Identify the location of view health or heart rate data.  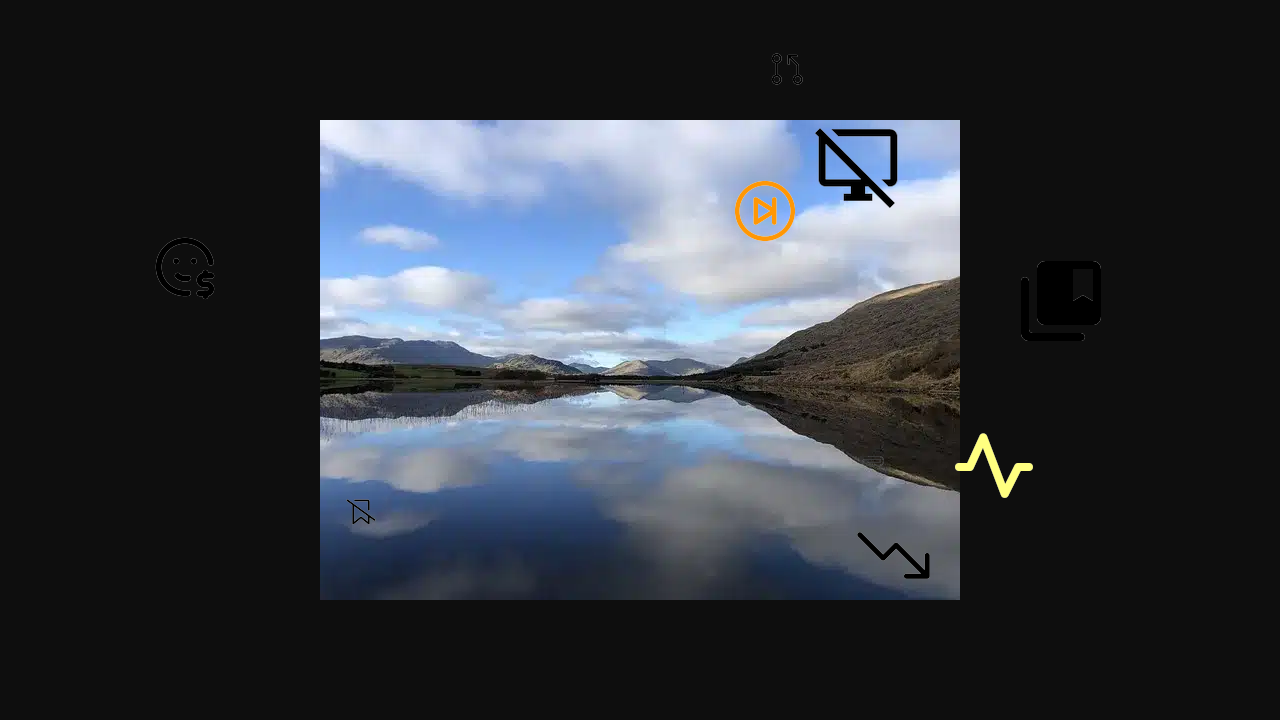
(994, 467).